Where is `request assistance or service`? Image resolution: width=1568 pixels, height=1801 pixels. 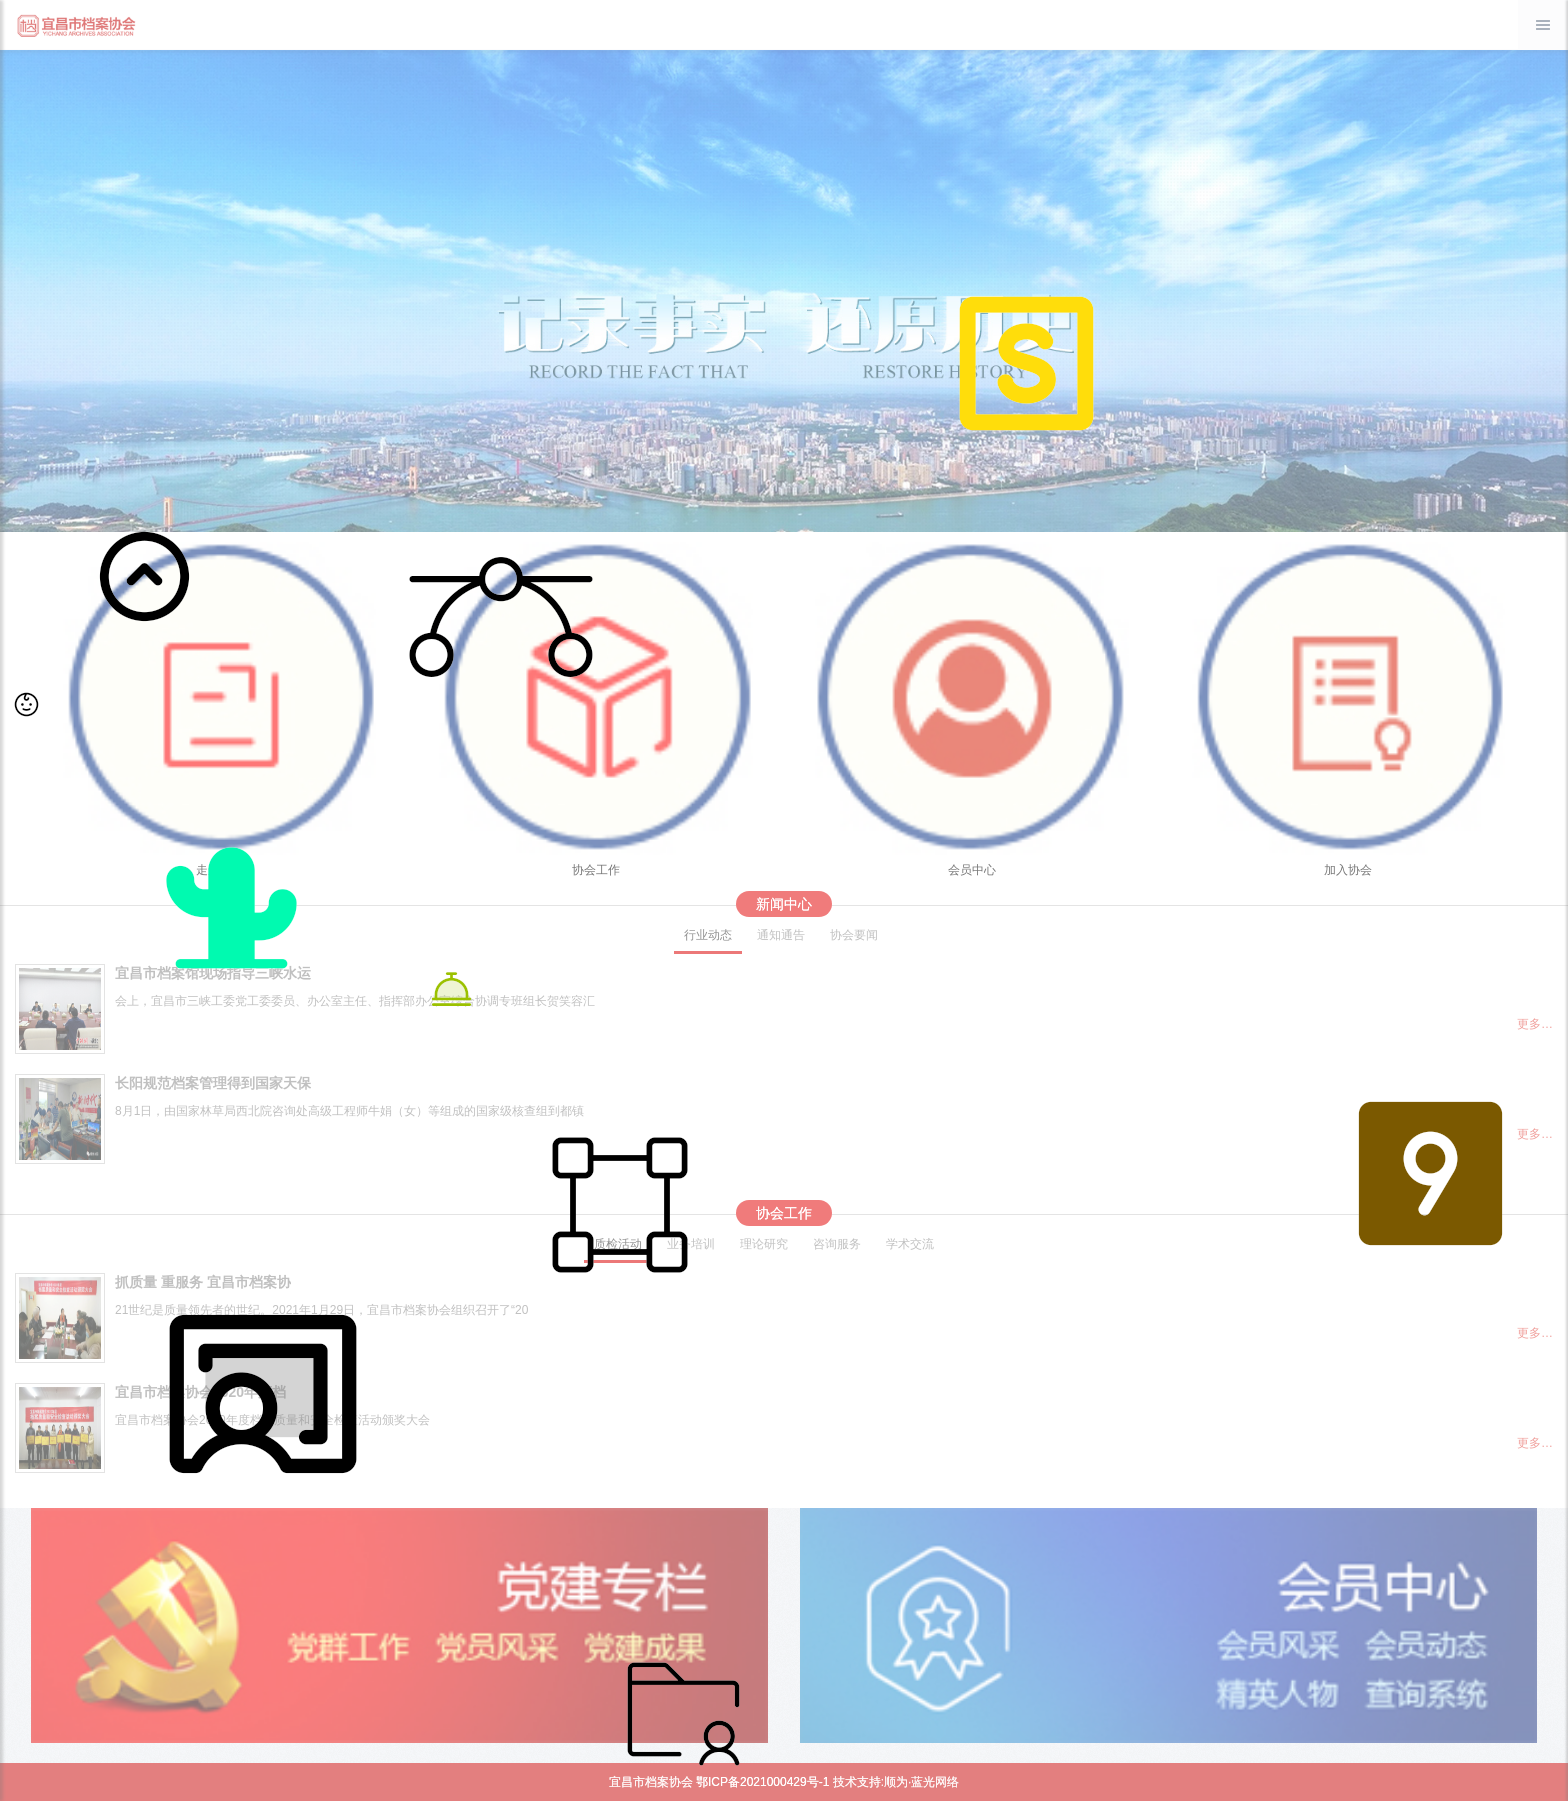
request assistance or service is located at coordinates (451, 990).